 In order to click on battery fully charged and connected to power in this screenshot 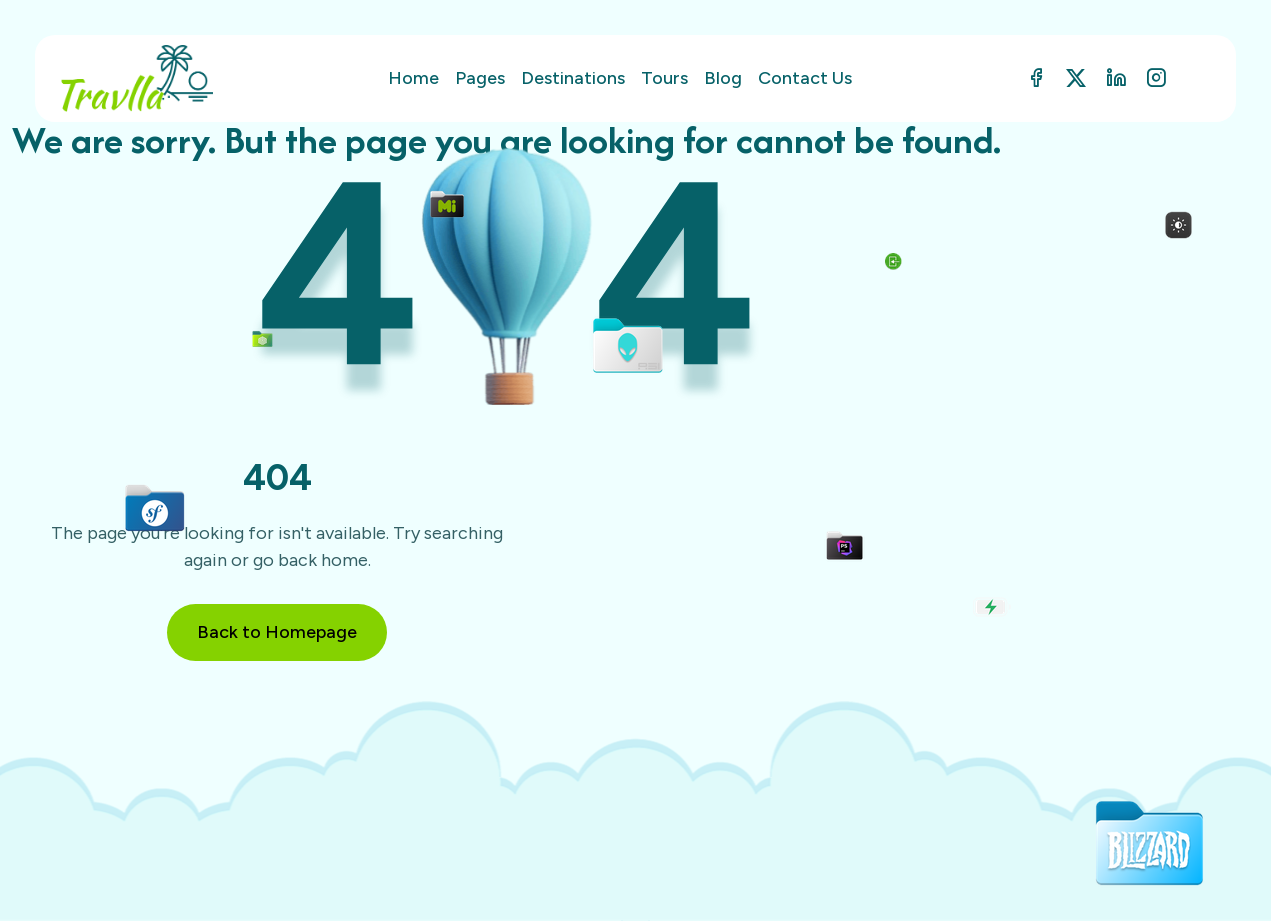, I will do `click(992, 607)`.